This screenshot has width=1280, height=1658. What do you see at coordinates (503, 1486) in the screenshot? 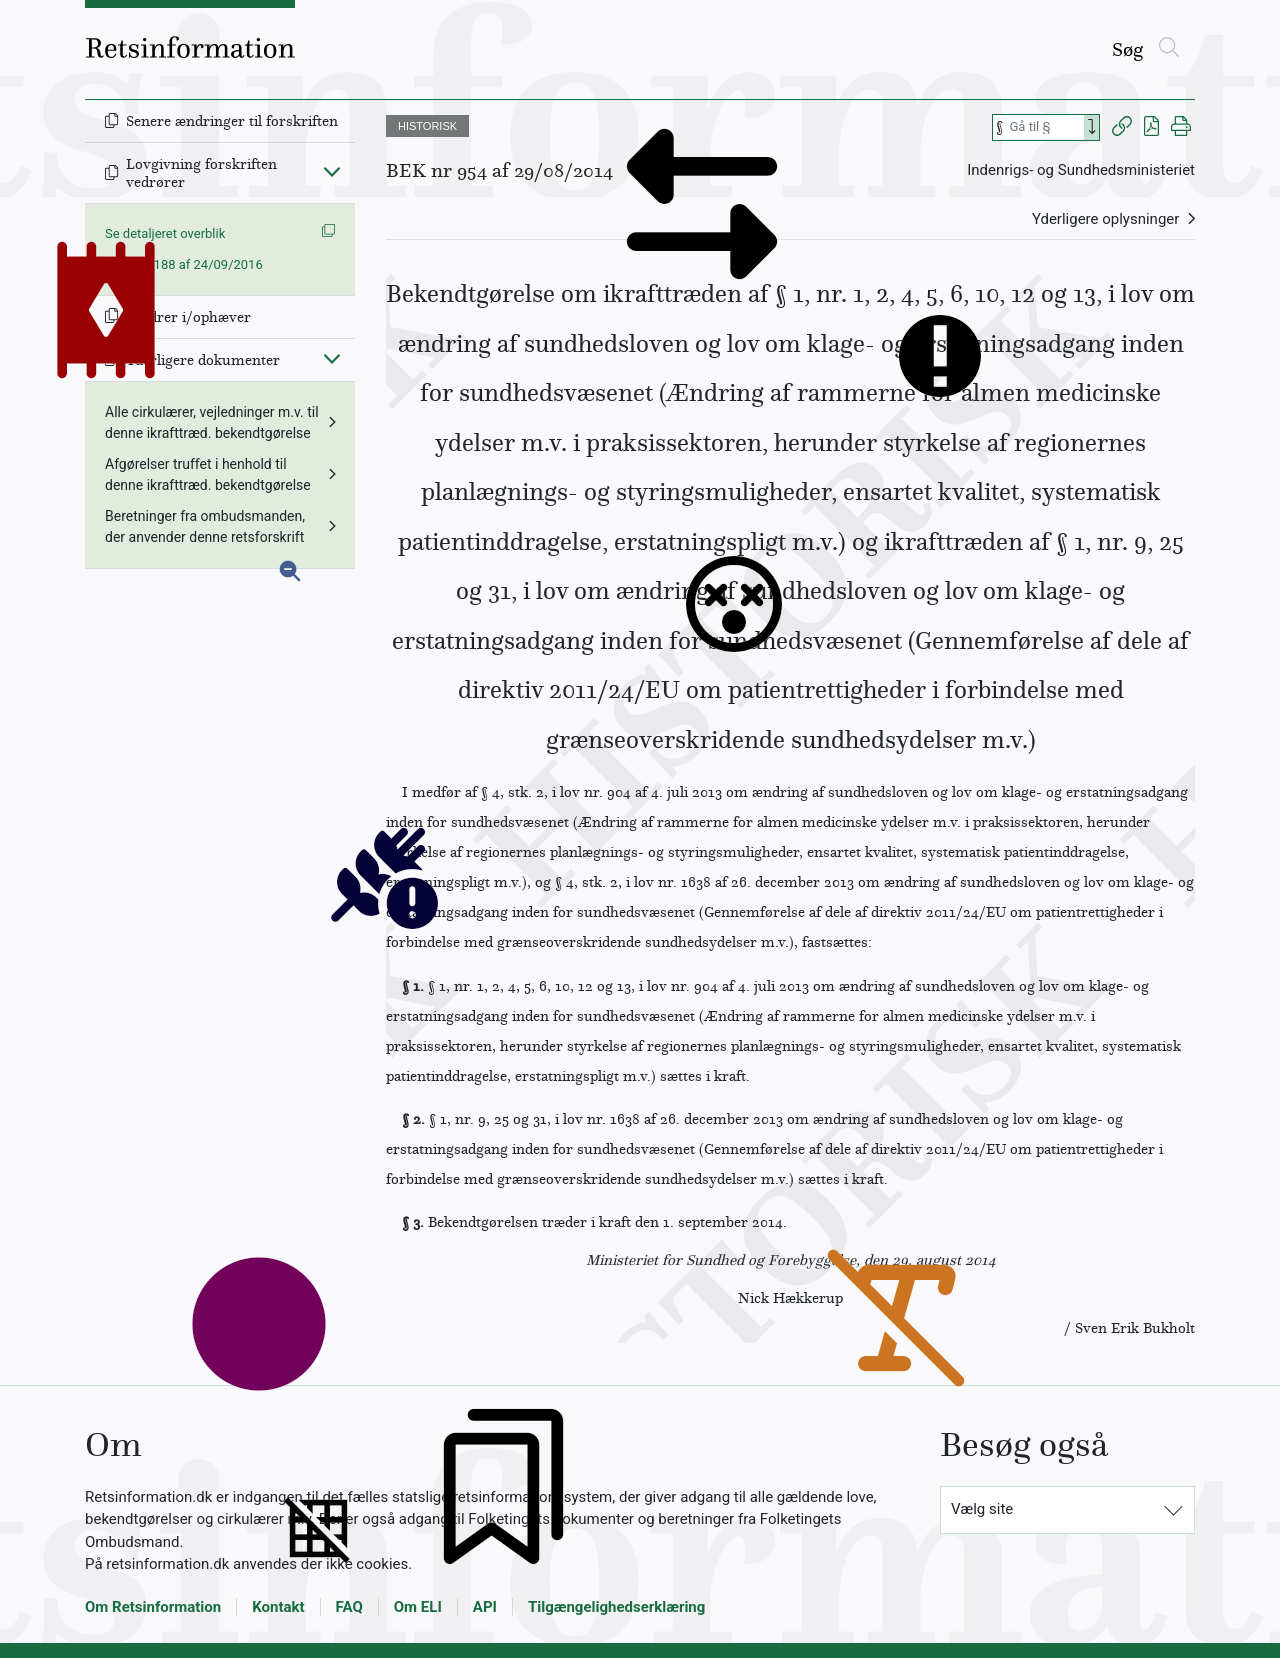
I see `view saved bookmarks` at bounding box center [503, 1486].